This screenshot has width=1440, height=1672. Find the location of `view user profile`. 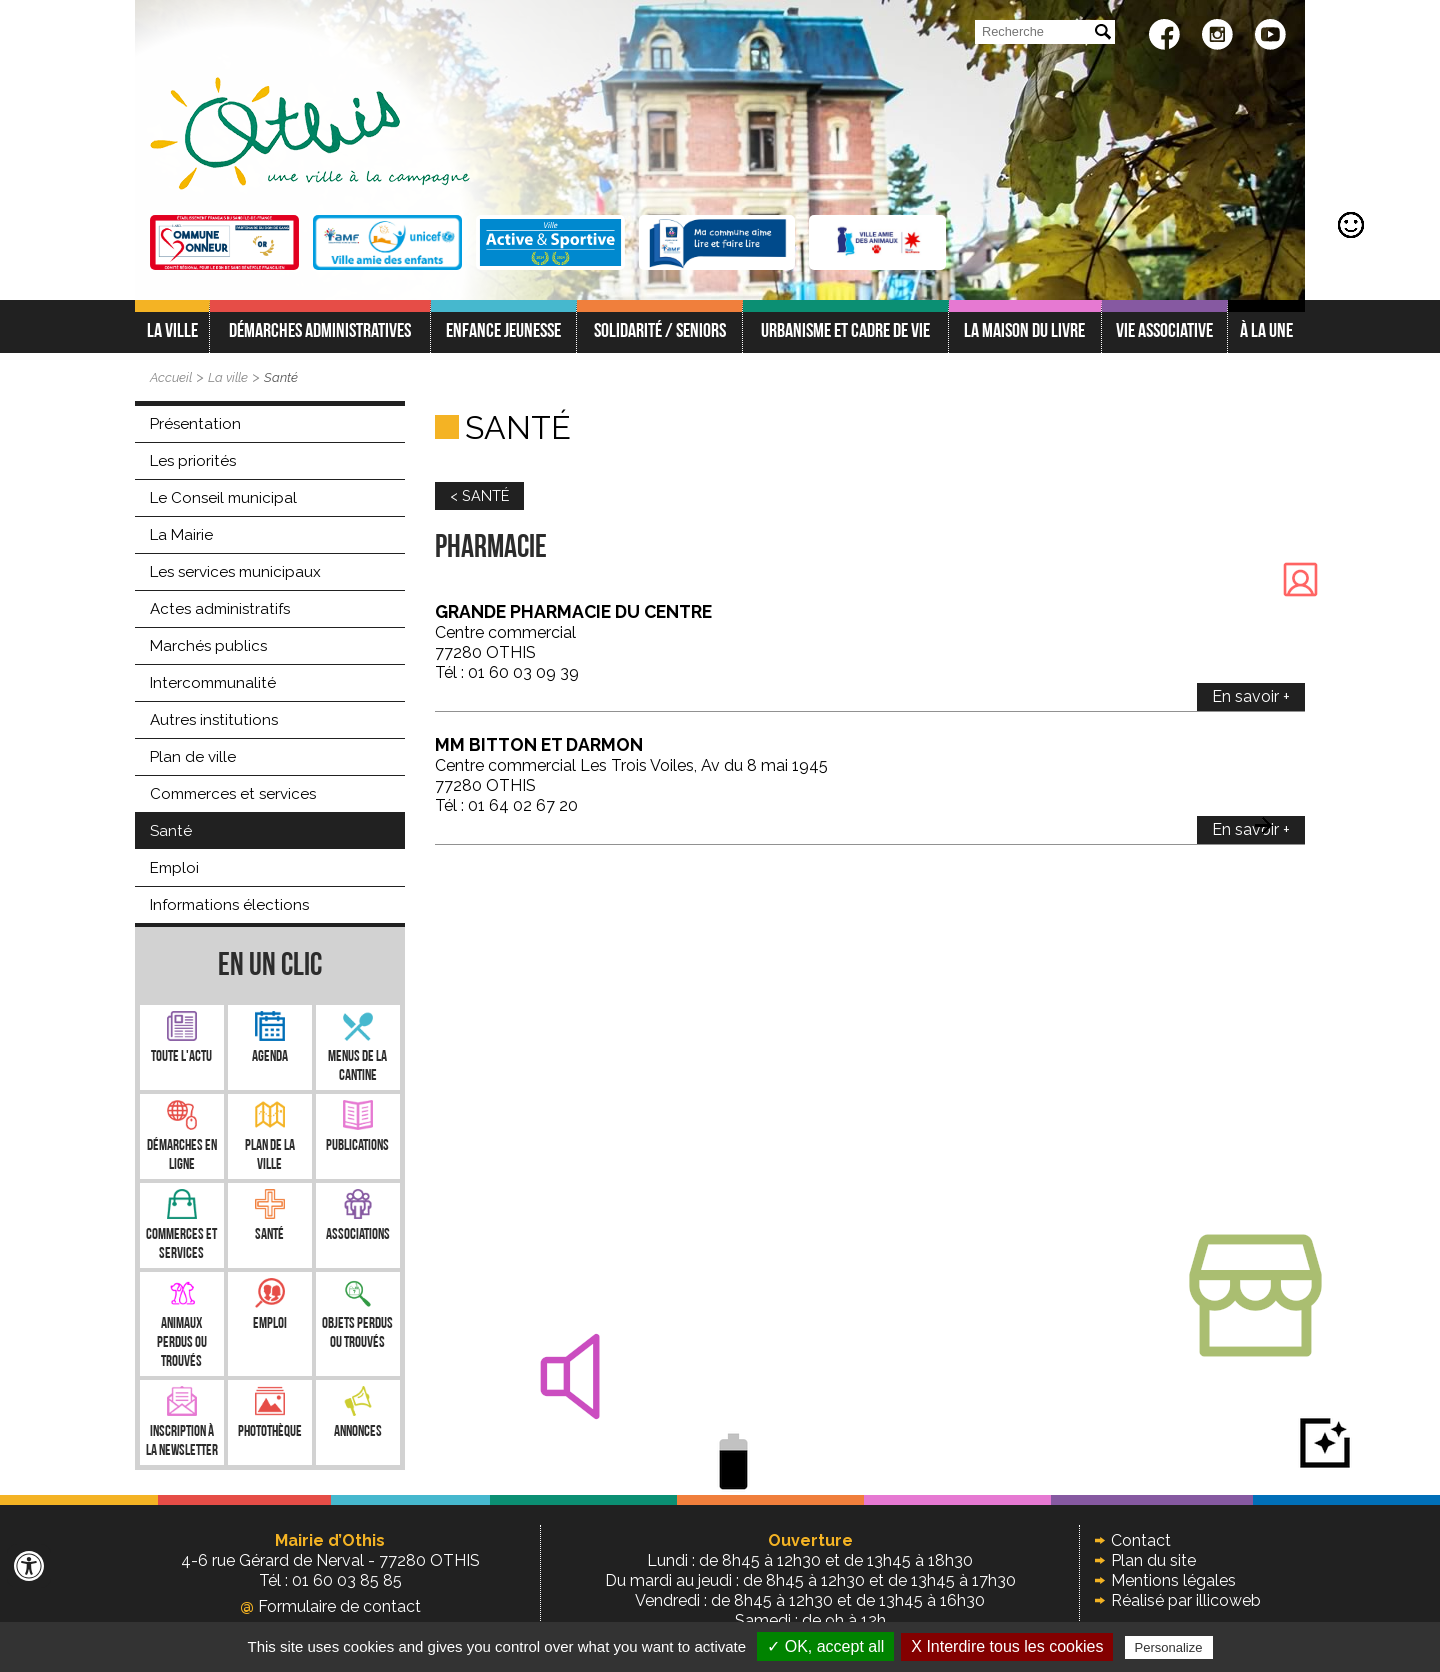

view user profile is located at coordinates (1300, 579).